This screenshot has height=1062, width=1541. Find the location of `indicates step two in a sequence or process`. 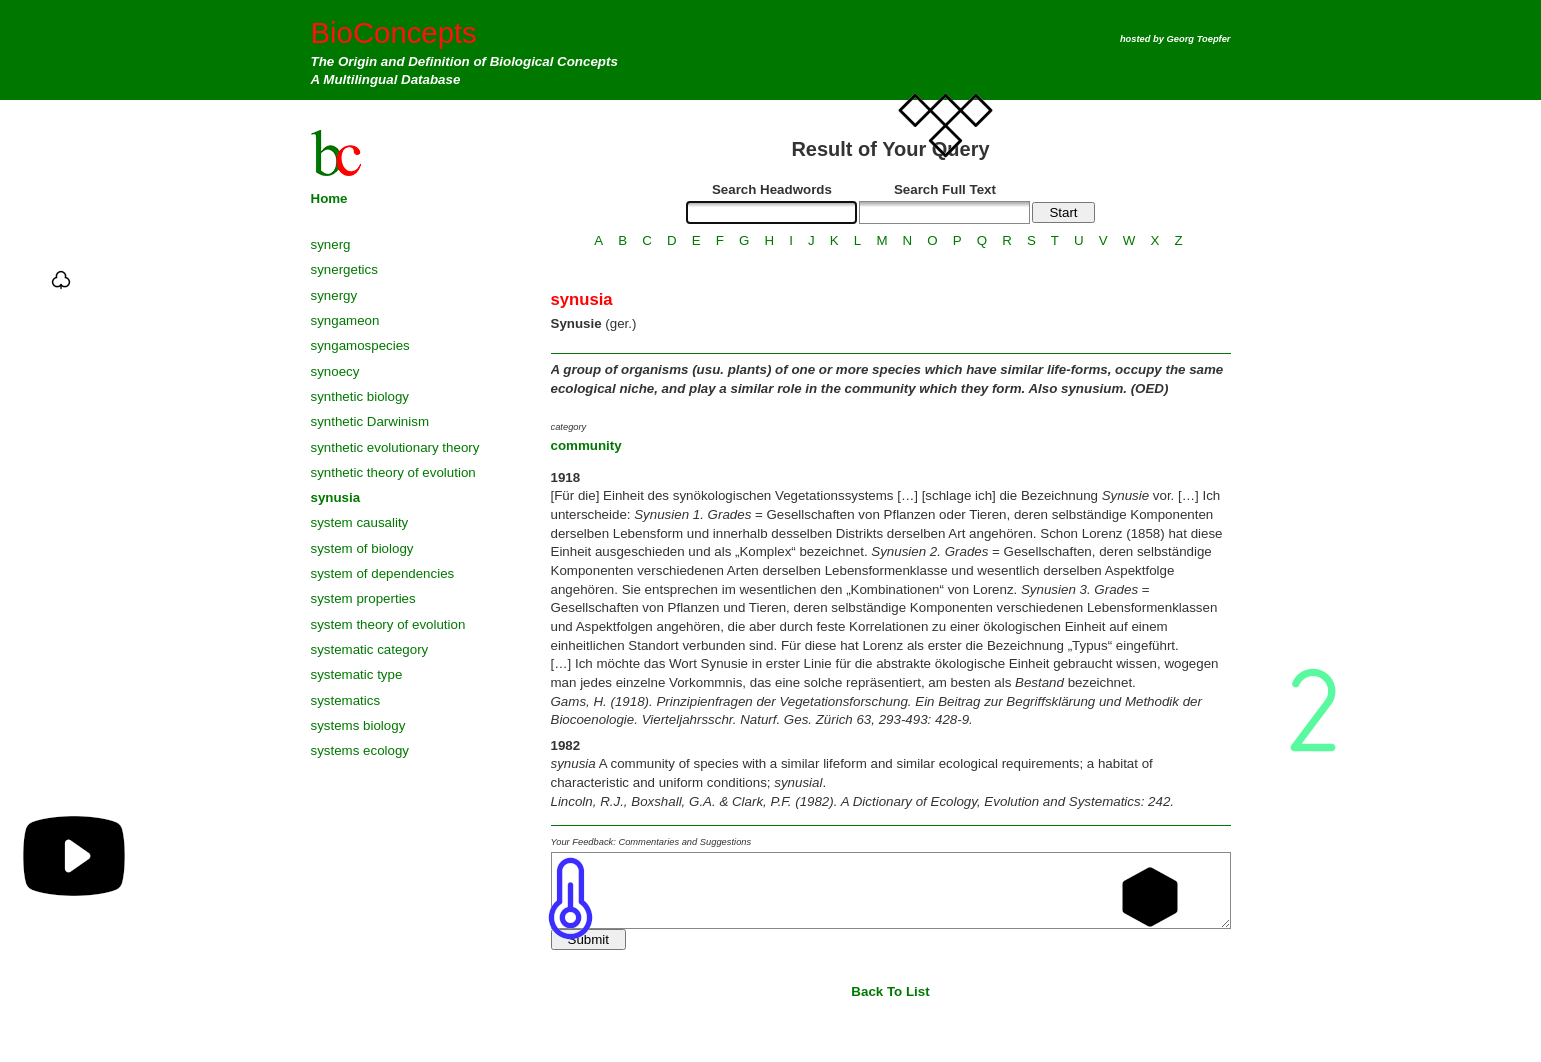

indicates step two in a sequence or process is located at coordinates (1313, 710).